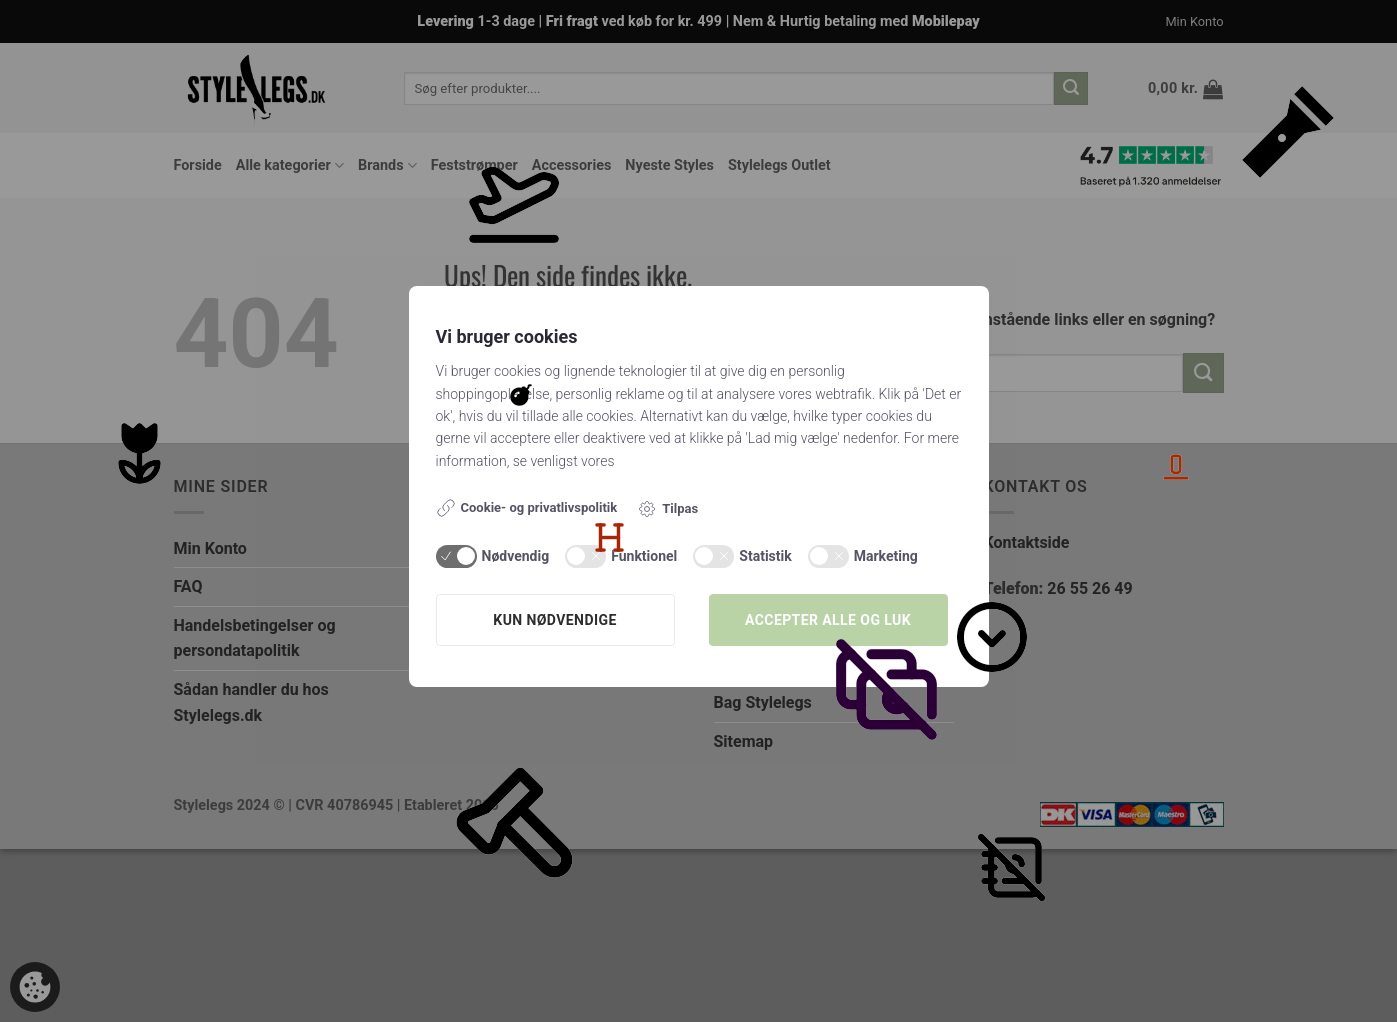 This screenshot has width=1397, height=1022. I want to click on apply heading format to selected text, so click(609, 537).